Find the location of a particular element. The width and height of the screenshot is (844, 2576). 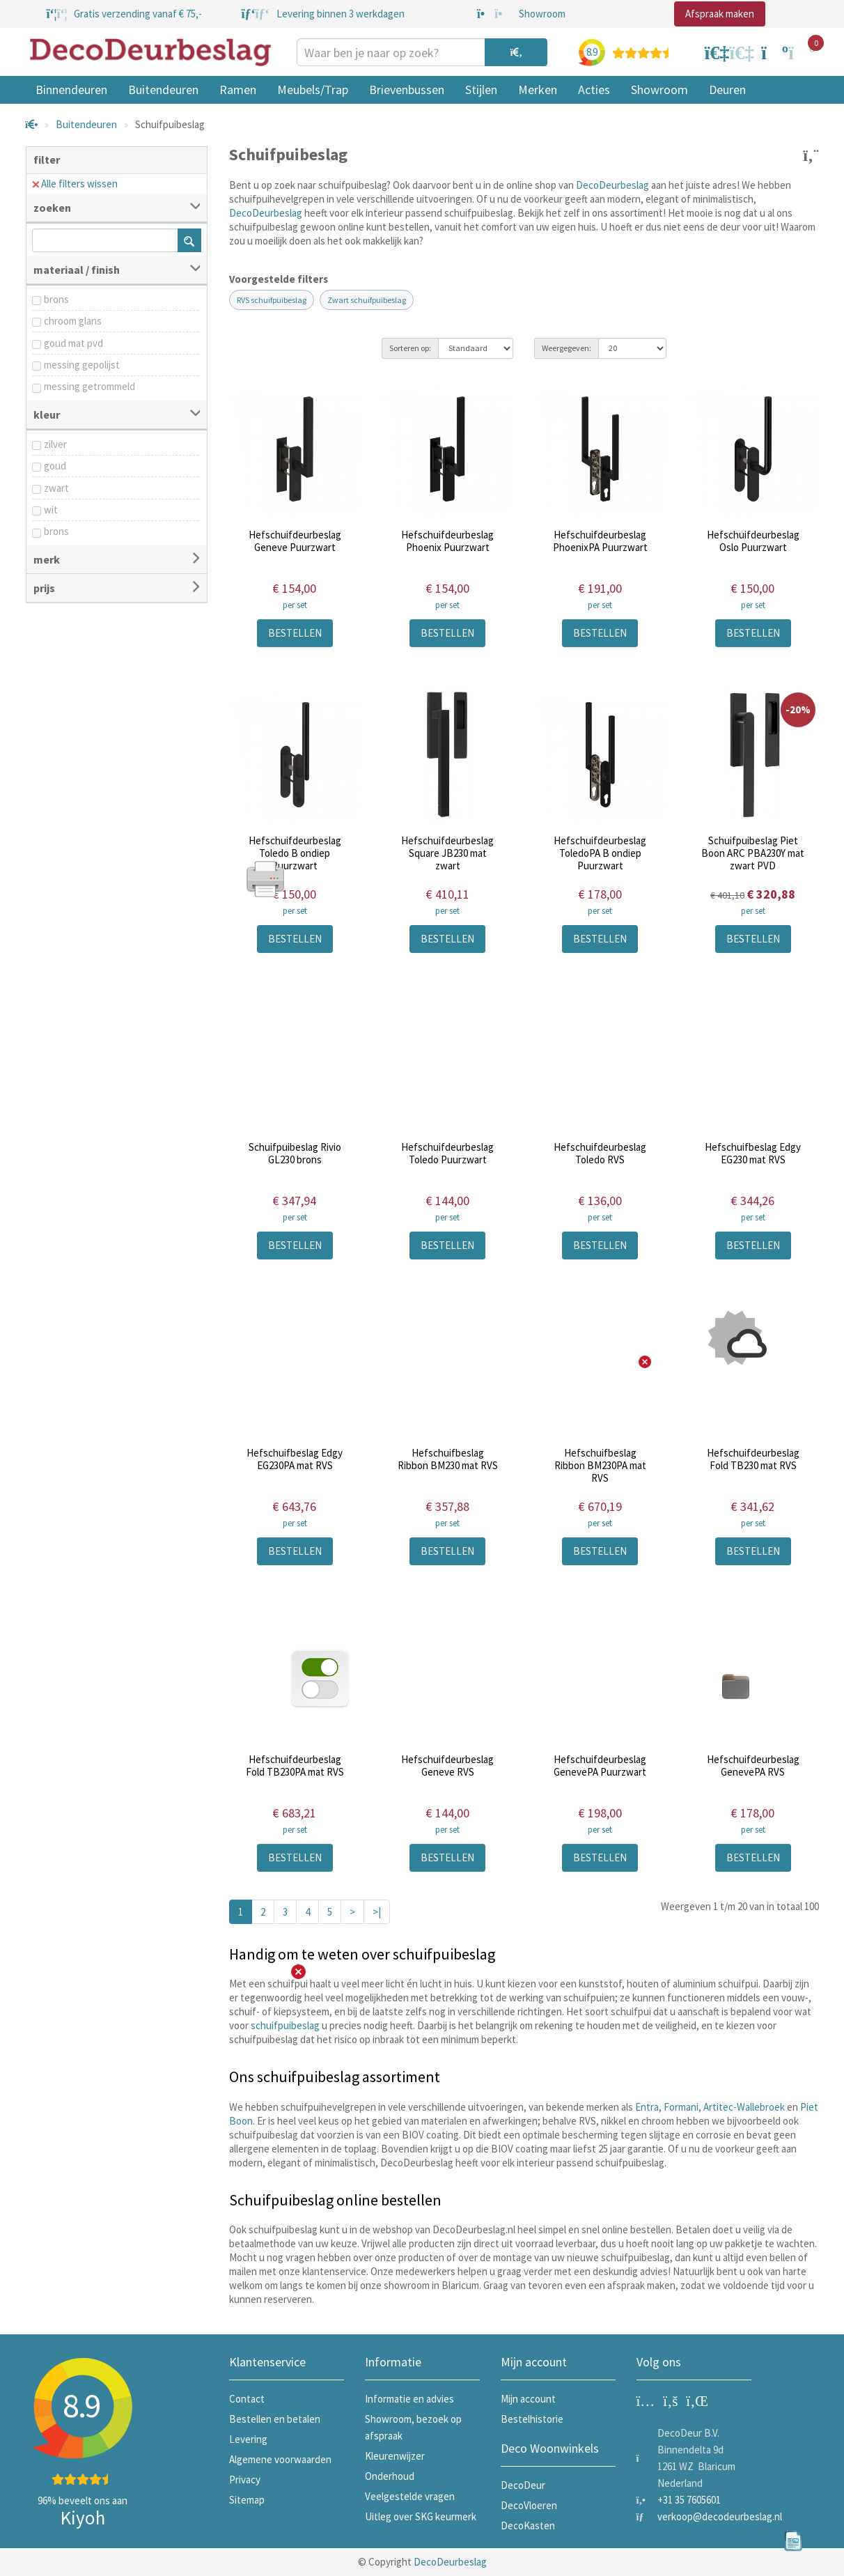

cancel or close the current action is located at coordinates (298, 1971).